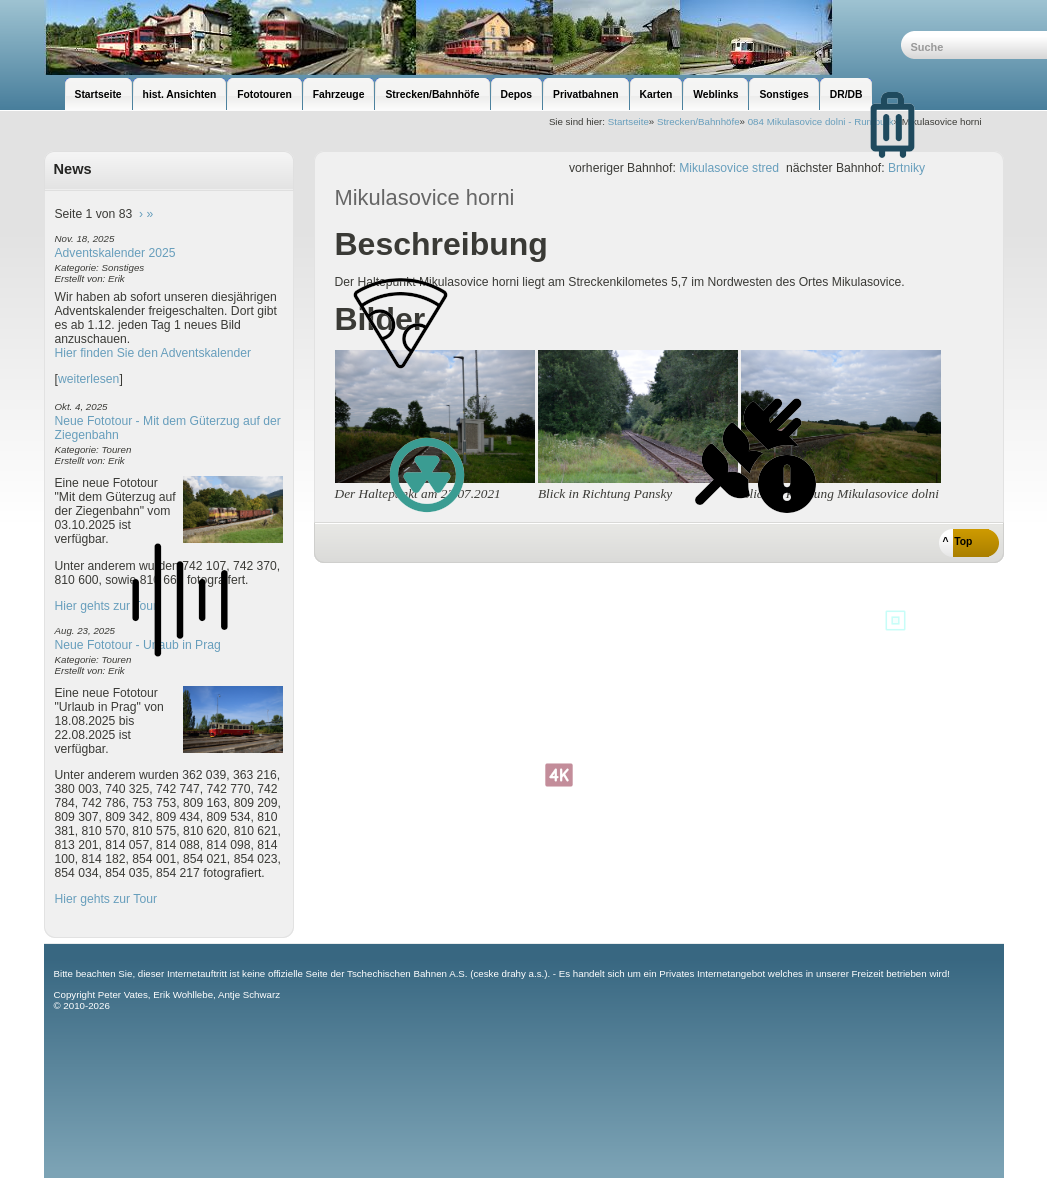 This screenshot has height=1178, width=1047. What do you see at coordinates (180, 600) in the screenshot?
I see `audio or sound visualization` at bounding box center [180, 600].